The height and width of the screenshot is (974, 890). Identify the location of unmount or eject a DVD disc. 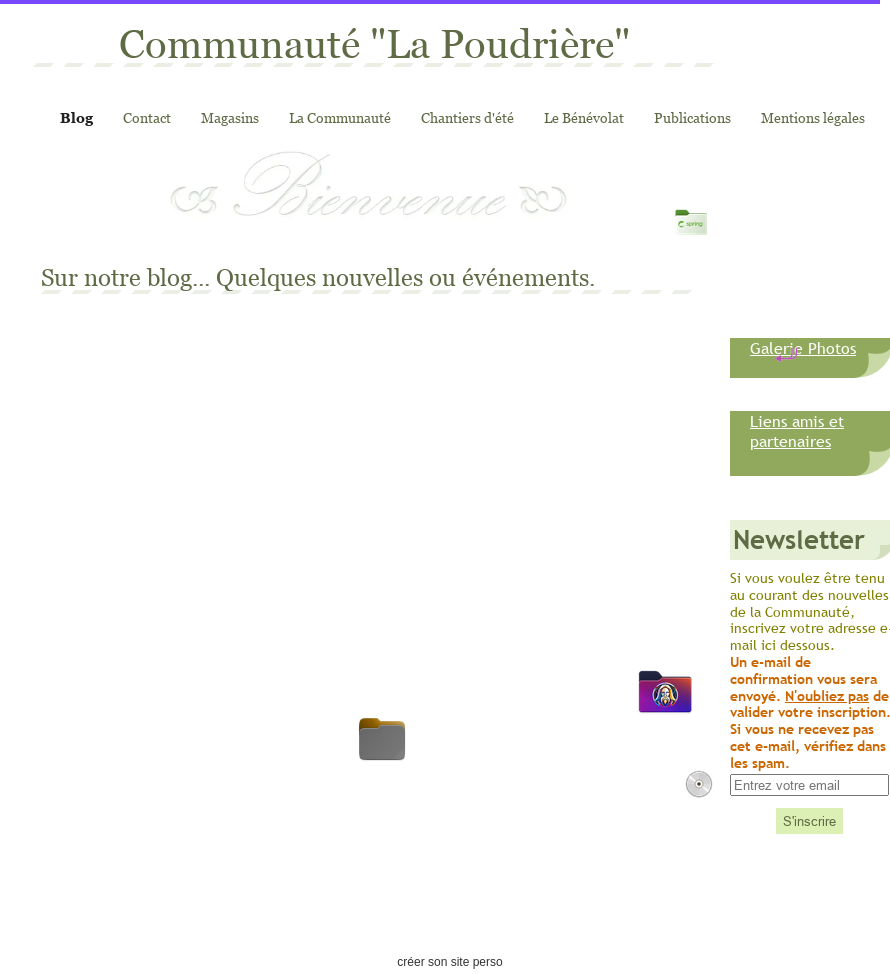
(699, 784).